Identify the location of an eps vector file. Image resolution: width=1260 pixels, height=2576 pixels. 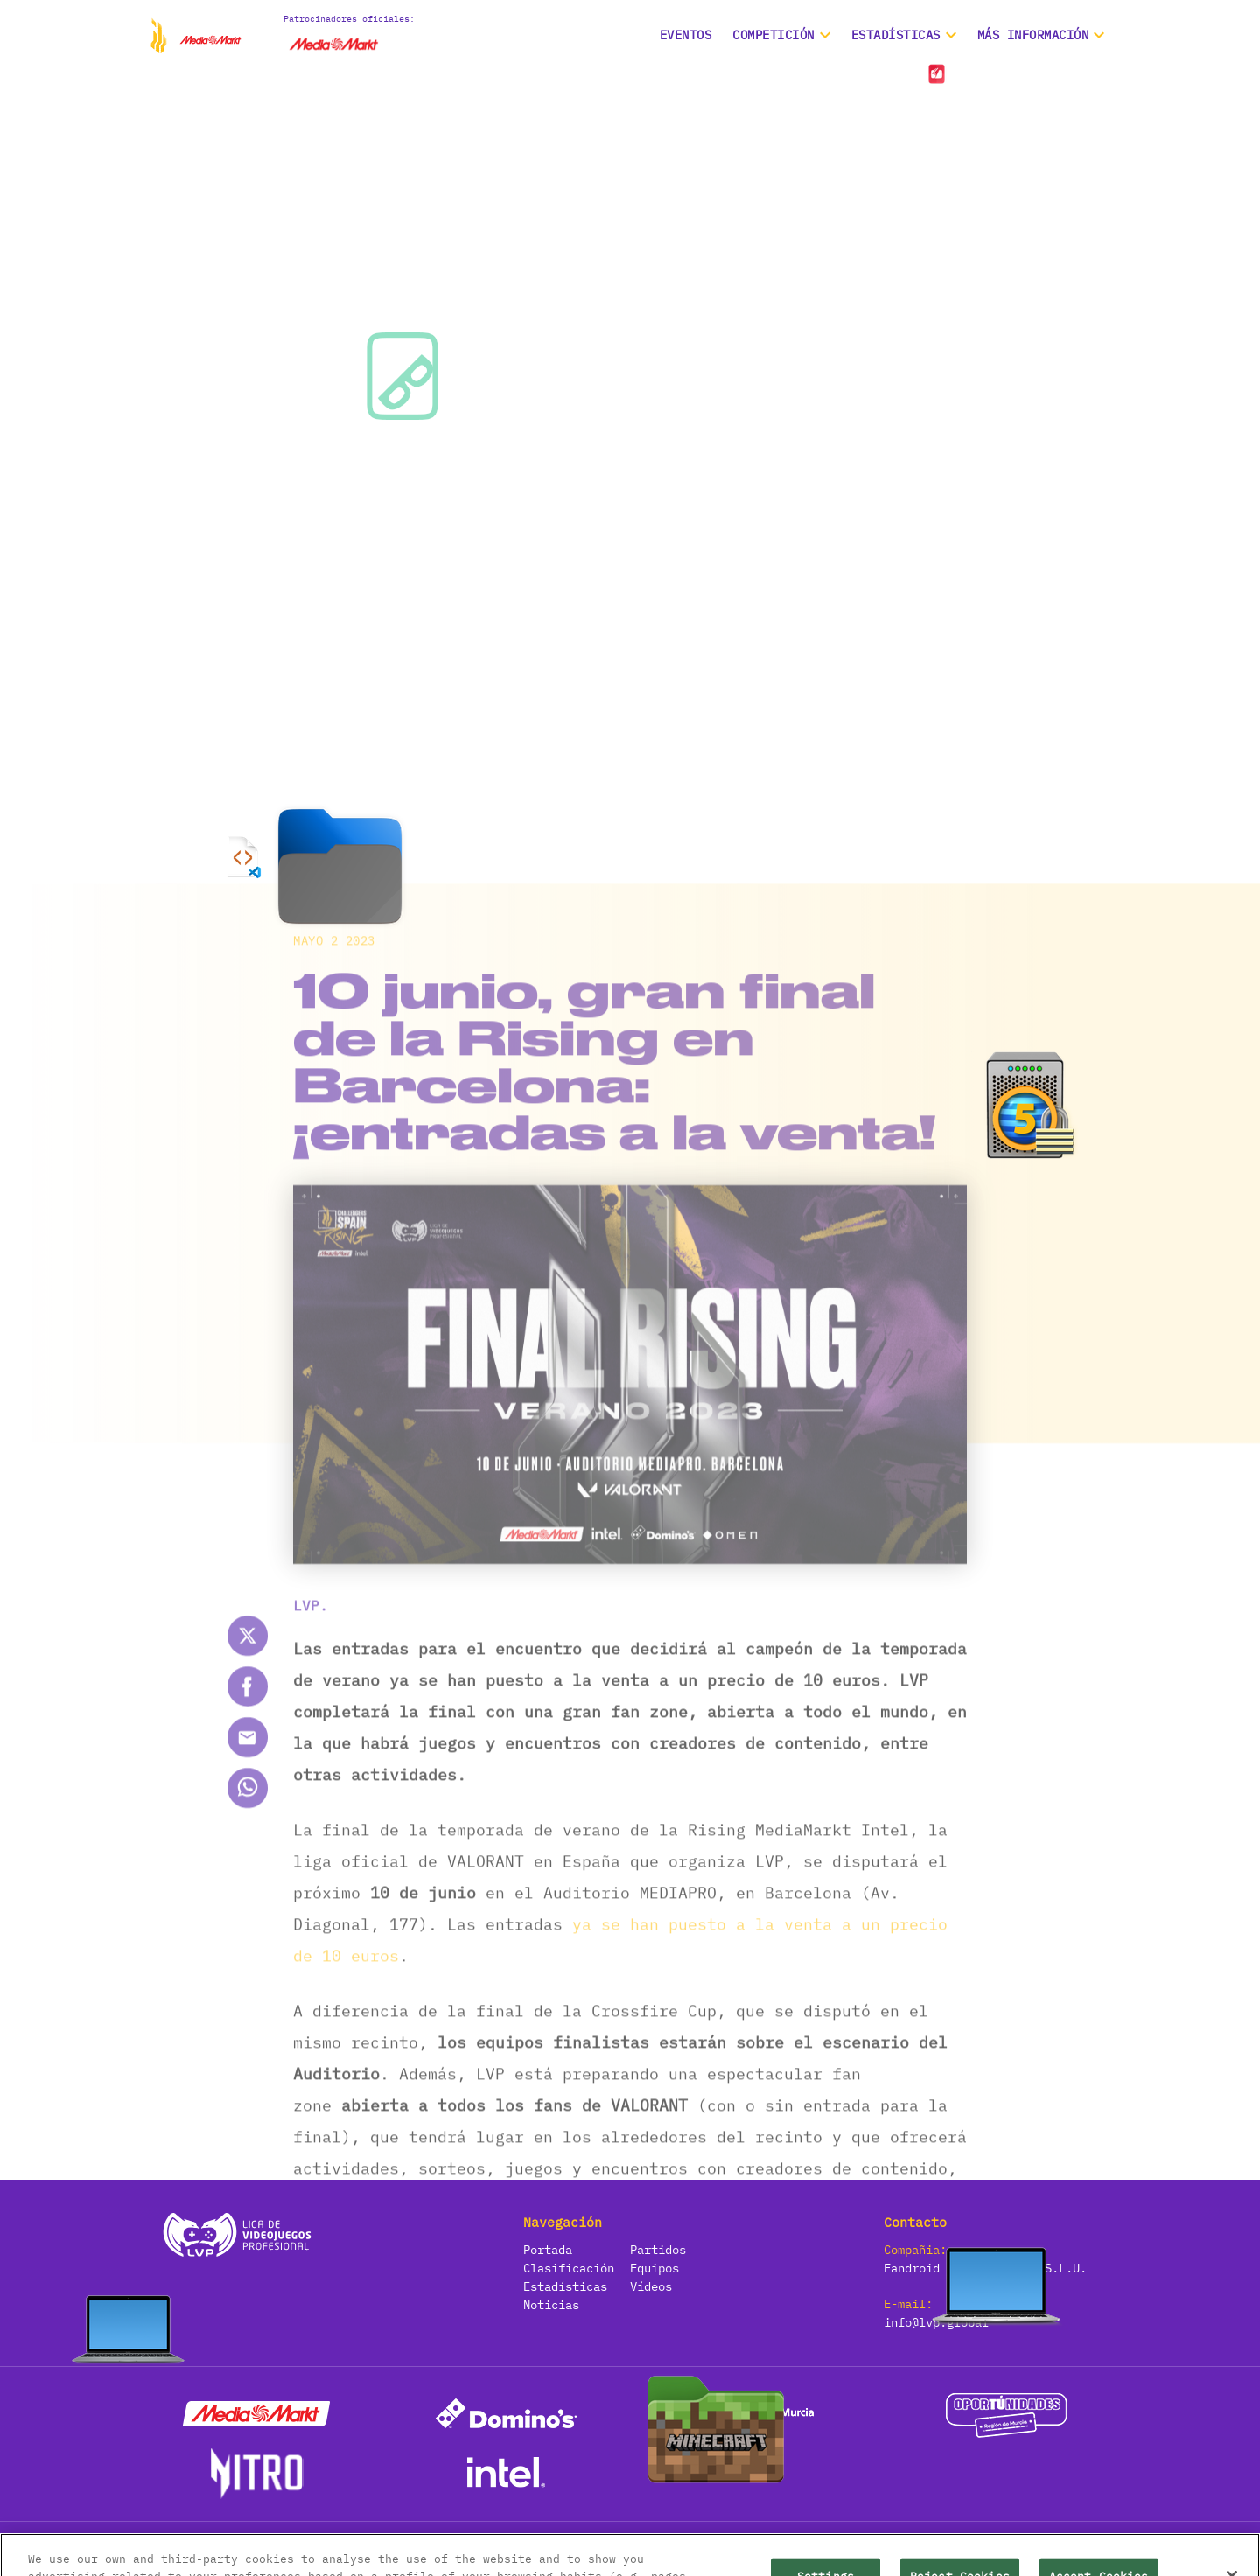
(936, 73).